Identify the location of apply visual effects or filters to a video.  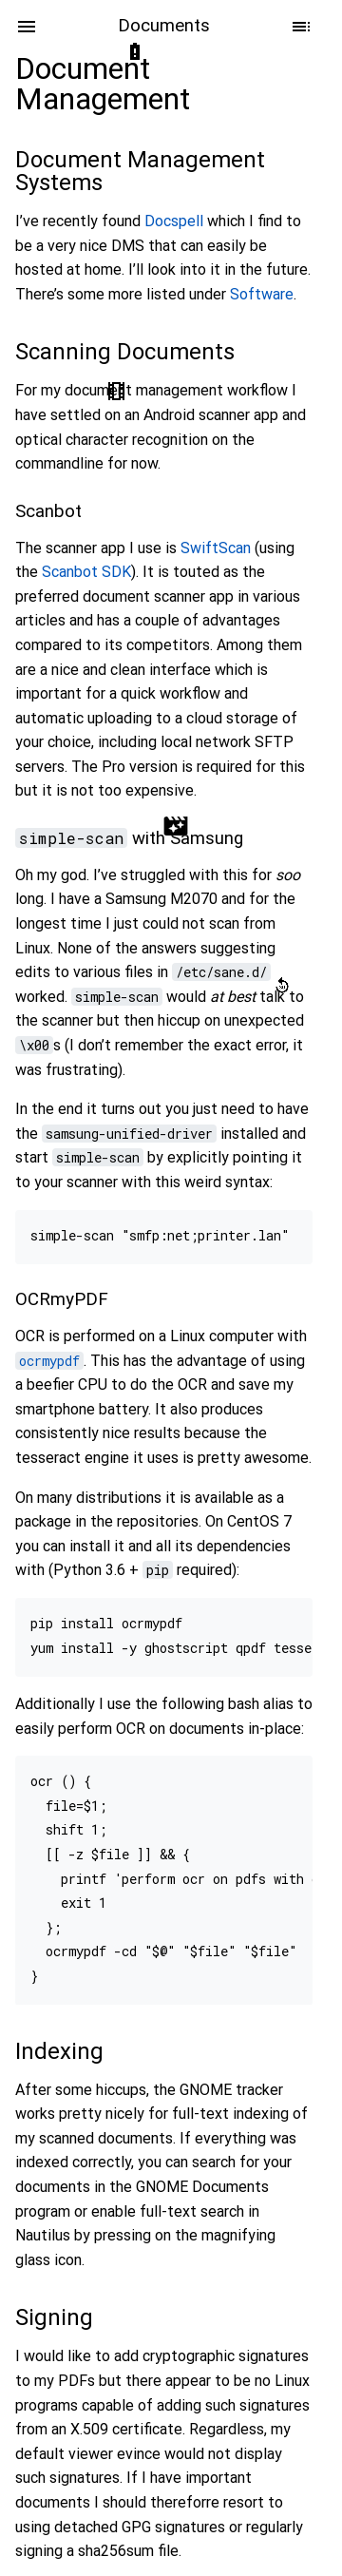
(176, 826).